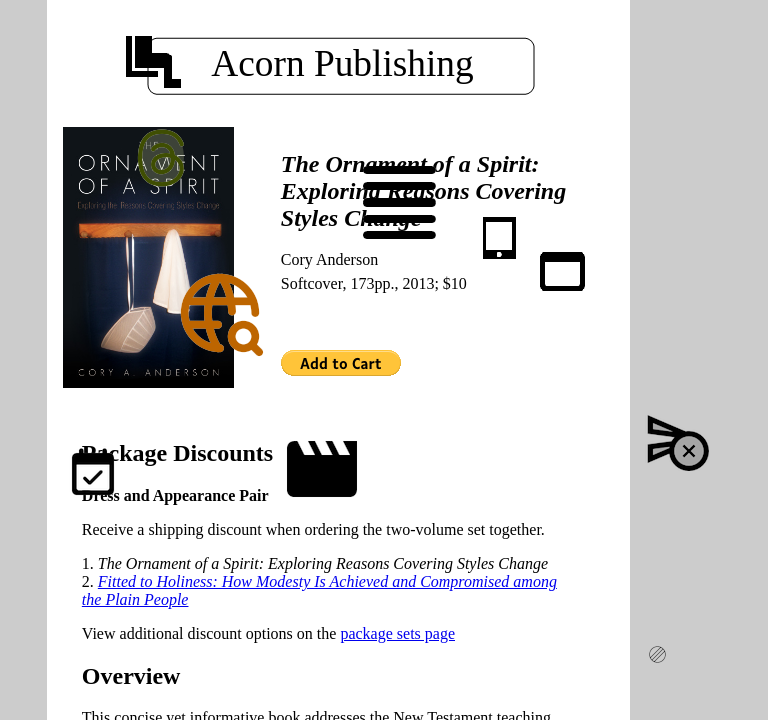  I want to click on switch to tablet view or layout, so click(500, 238).